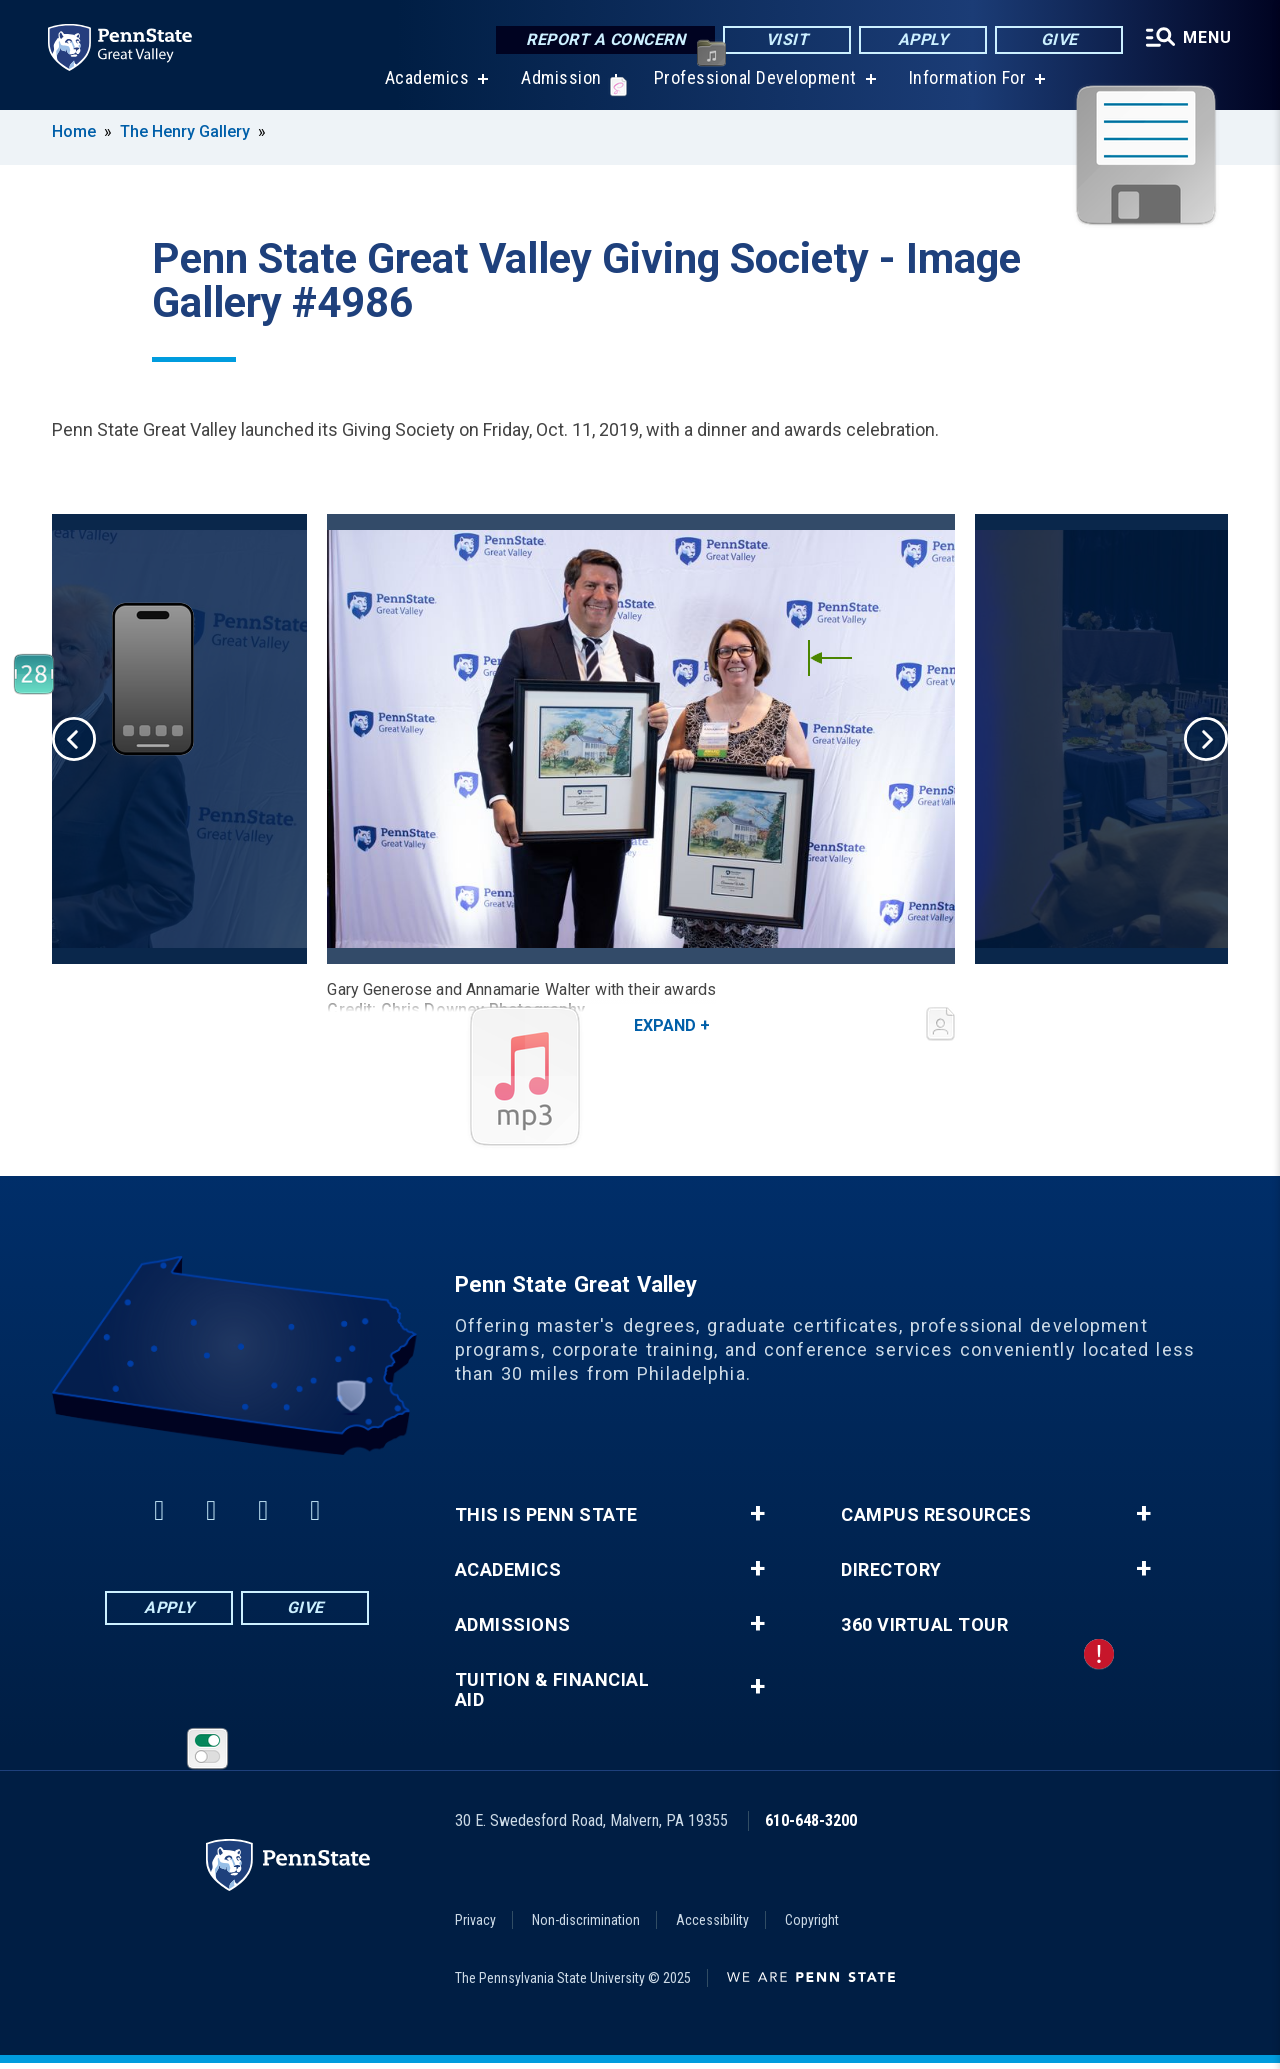 This screenshot has height=2069, width=1280. I want to click on open your music folder, so click(711, 52).